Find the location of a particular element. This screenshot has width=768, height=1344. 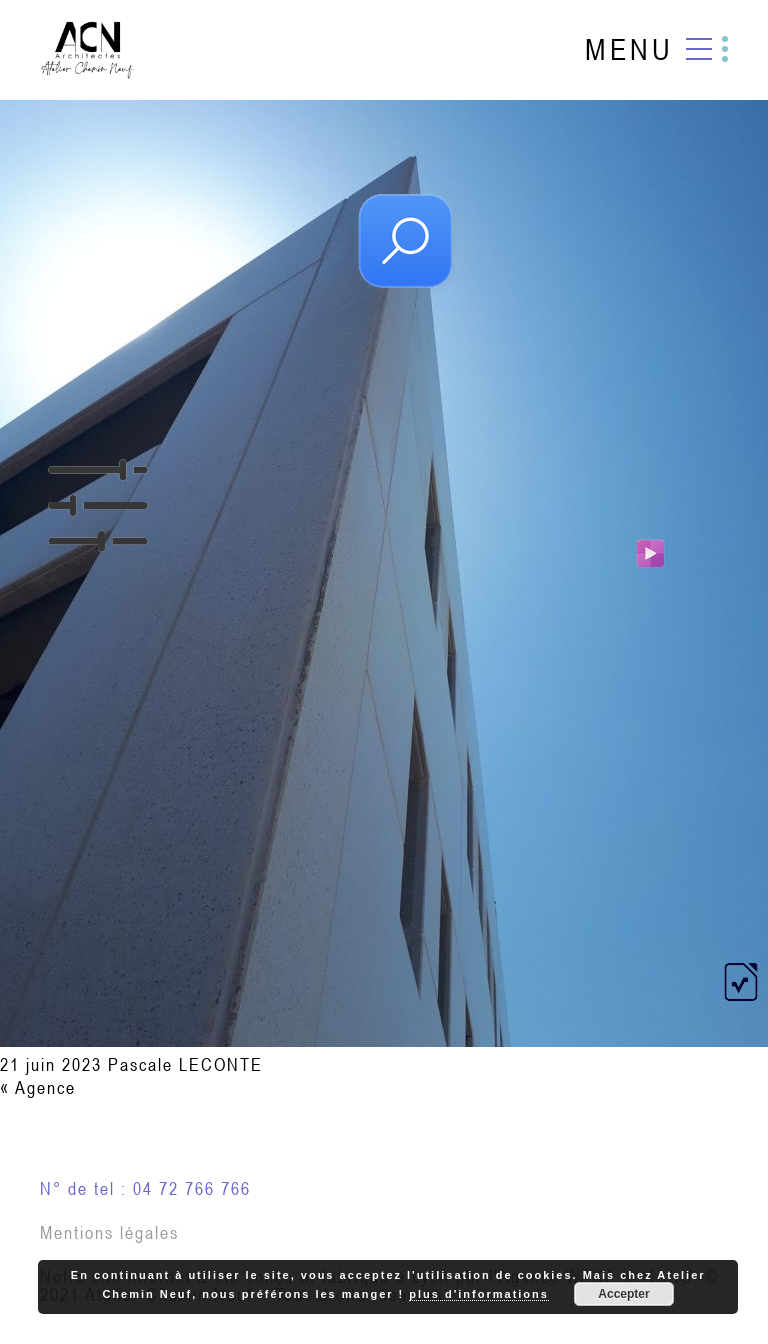

access audio and video codec settings is located at coordinates (650, 553).